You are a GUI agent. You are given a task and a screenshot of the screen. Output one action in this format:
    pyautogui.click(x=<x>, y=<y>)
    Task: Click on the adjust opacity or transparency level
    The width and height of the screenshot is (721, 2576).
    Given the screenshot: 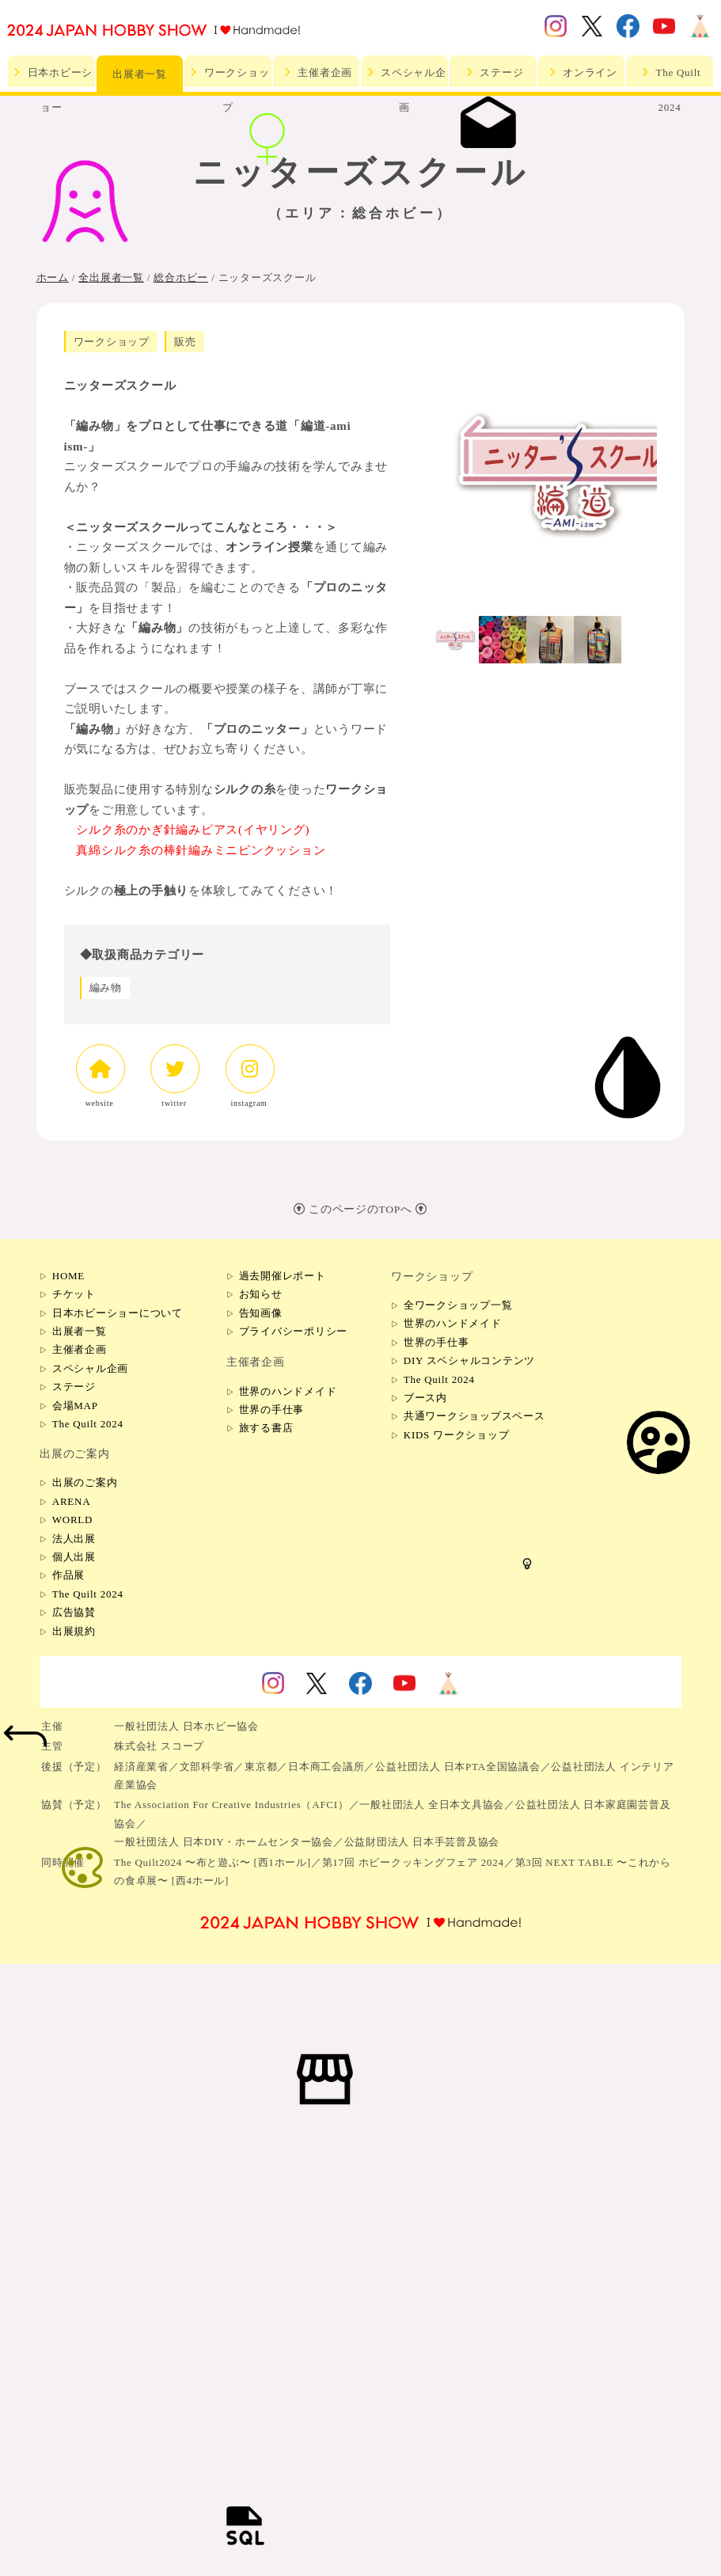 What is the action you would take?
    pyautogui.click(x=628, y=1077)
    